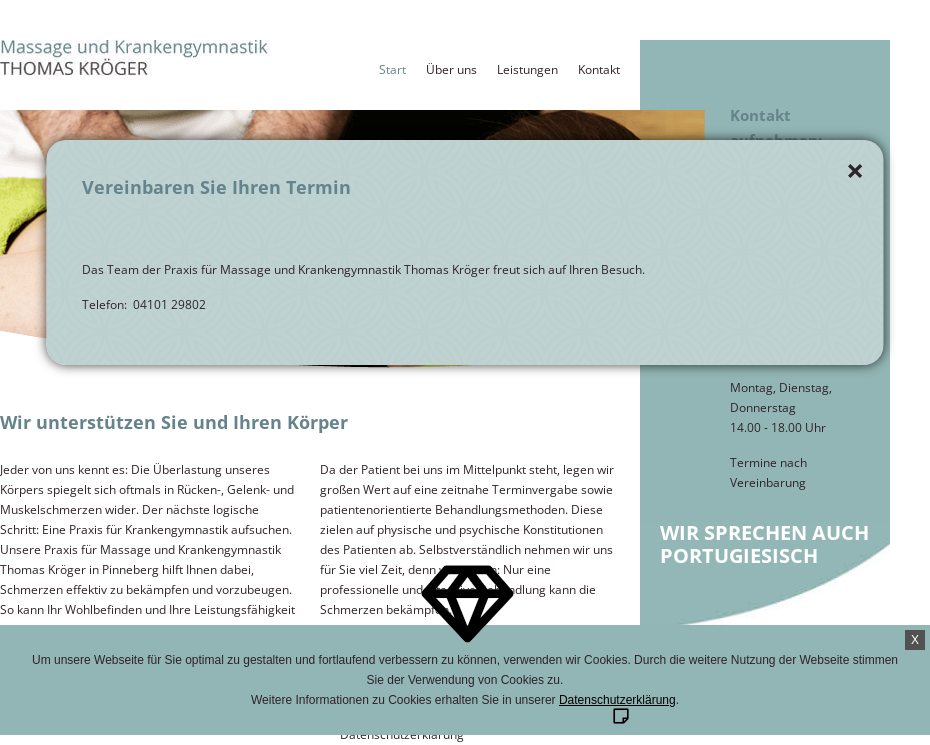 Image resolution: width=930 pixels, height=745 pixels. I want to click on create a new note, so click(621, 716).